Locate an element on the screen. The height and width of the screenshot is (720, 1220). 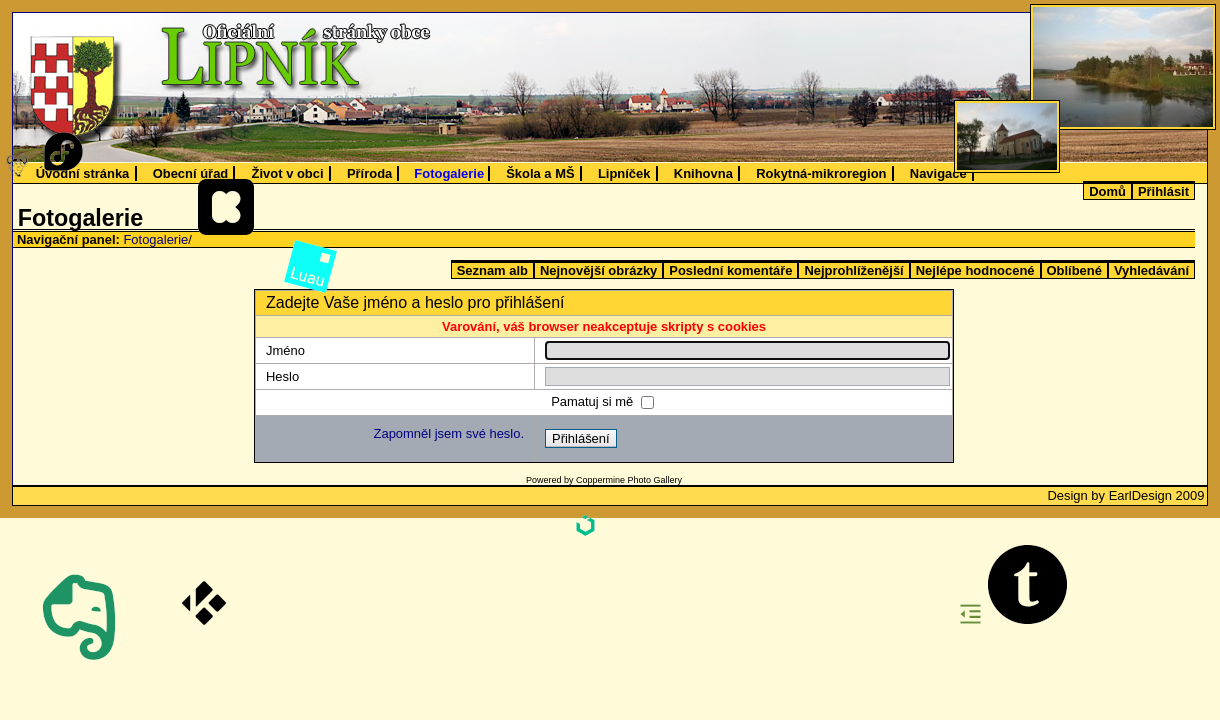
gnu project logo is located at coordinates (17, 166).